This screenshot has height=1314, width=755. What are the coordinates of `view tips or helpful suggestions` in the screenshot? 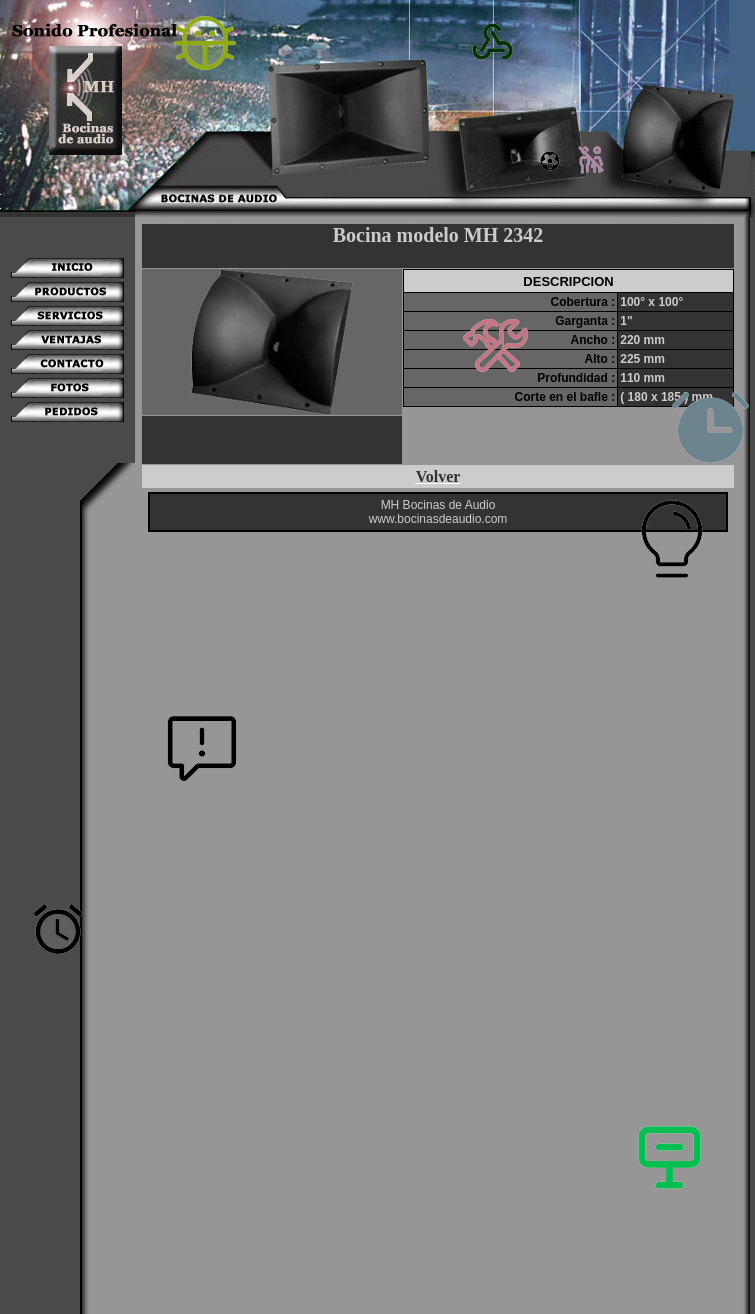 It's located at (672, 539).